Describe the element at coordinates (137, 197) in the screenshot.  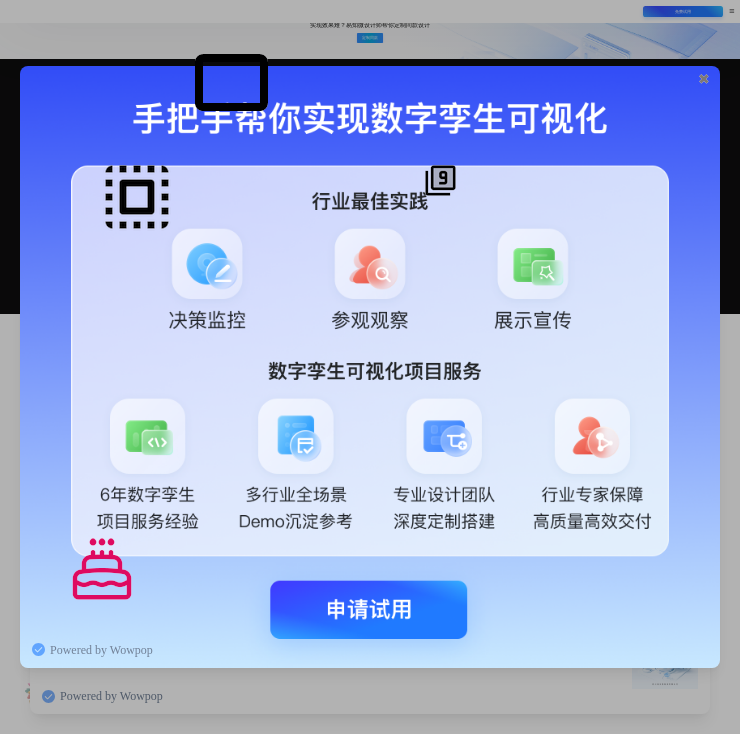
I see `select all items in a list or view` at that location.